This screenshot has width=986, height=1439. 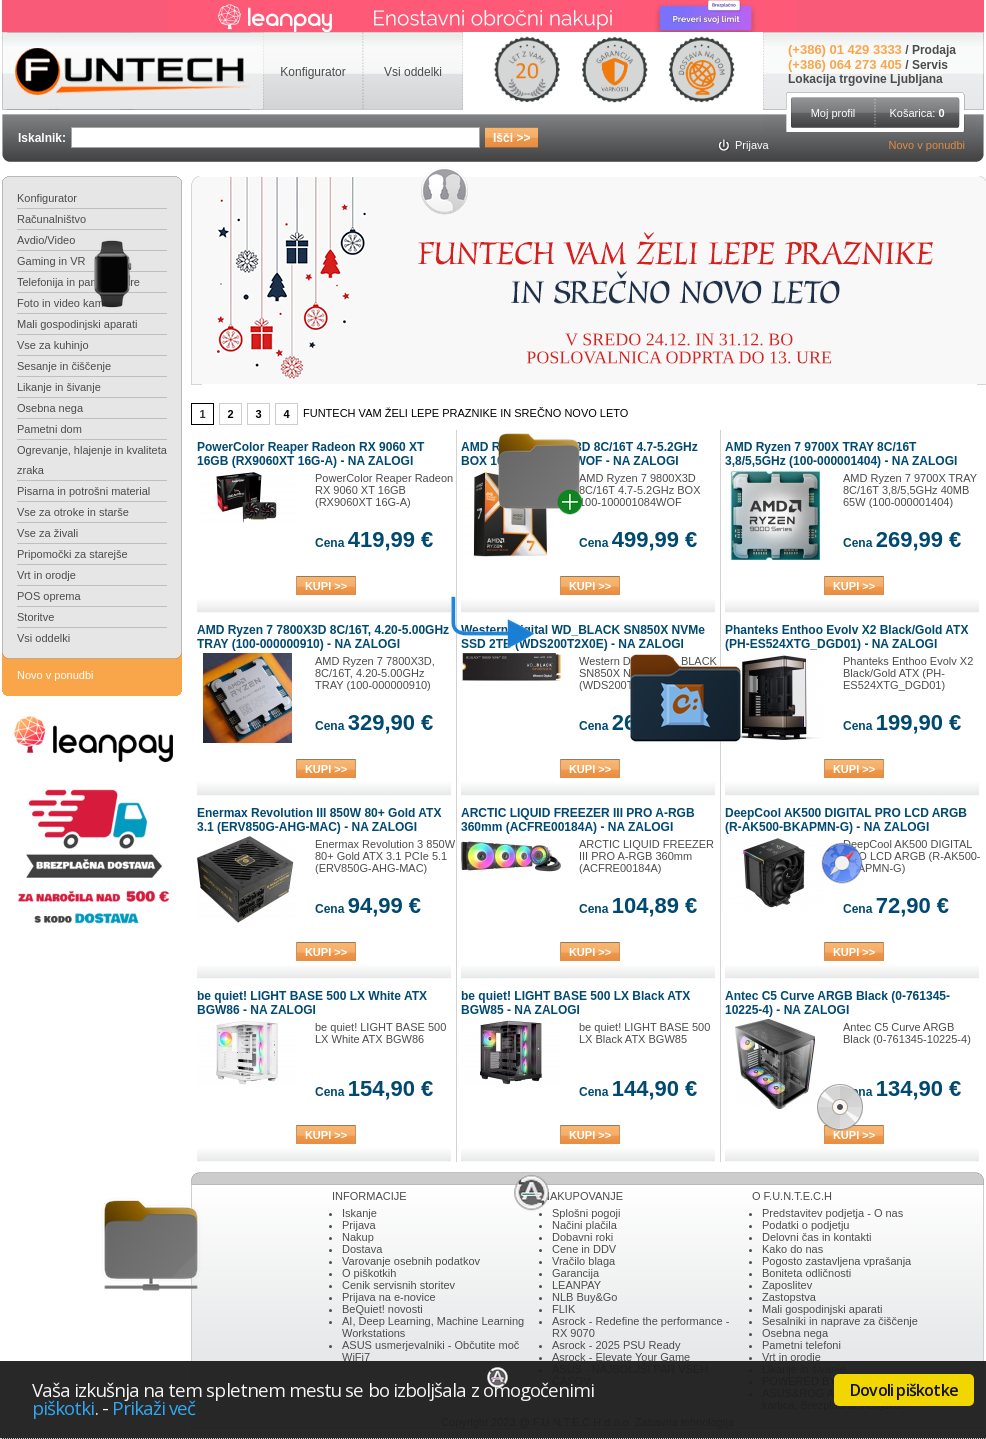 I want to click on access a remote or network folder, so click(x=151, y=1244).